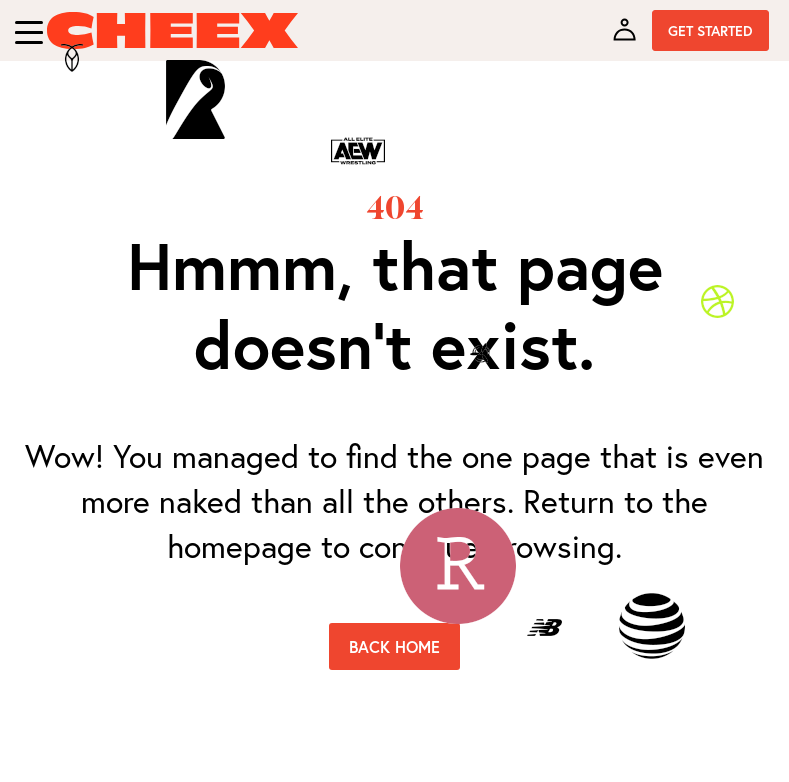 The image size is (789, 782). What do you see at coordinates (458, 566) in the screenshot?
I see `open RStudio IDE application` at bounding box center [458, 566].